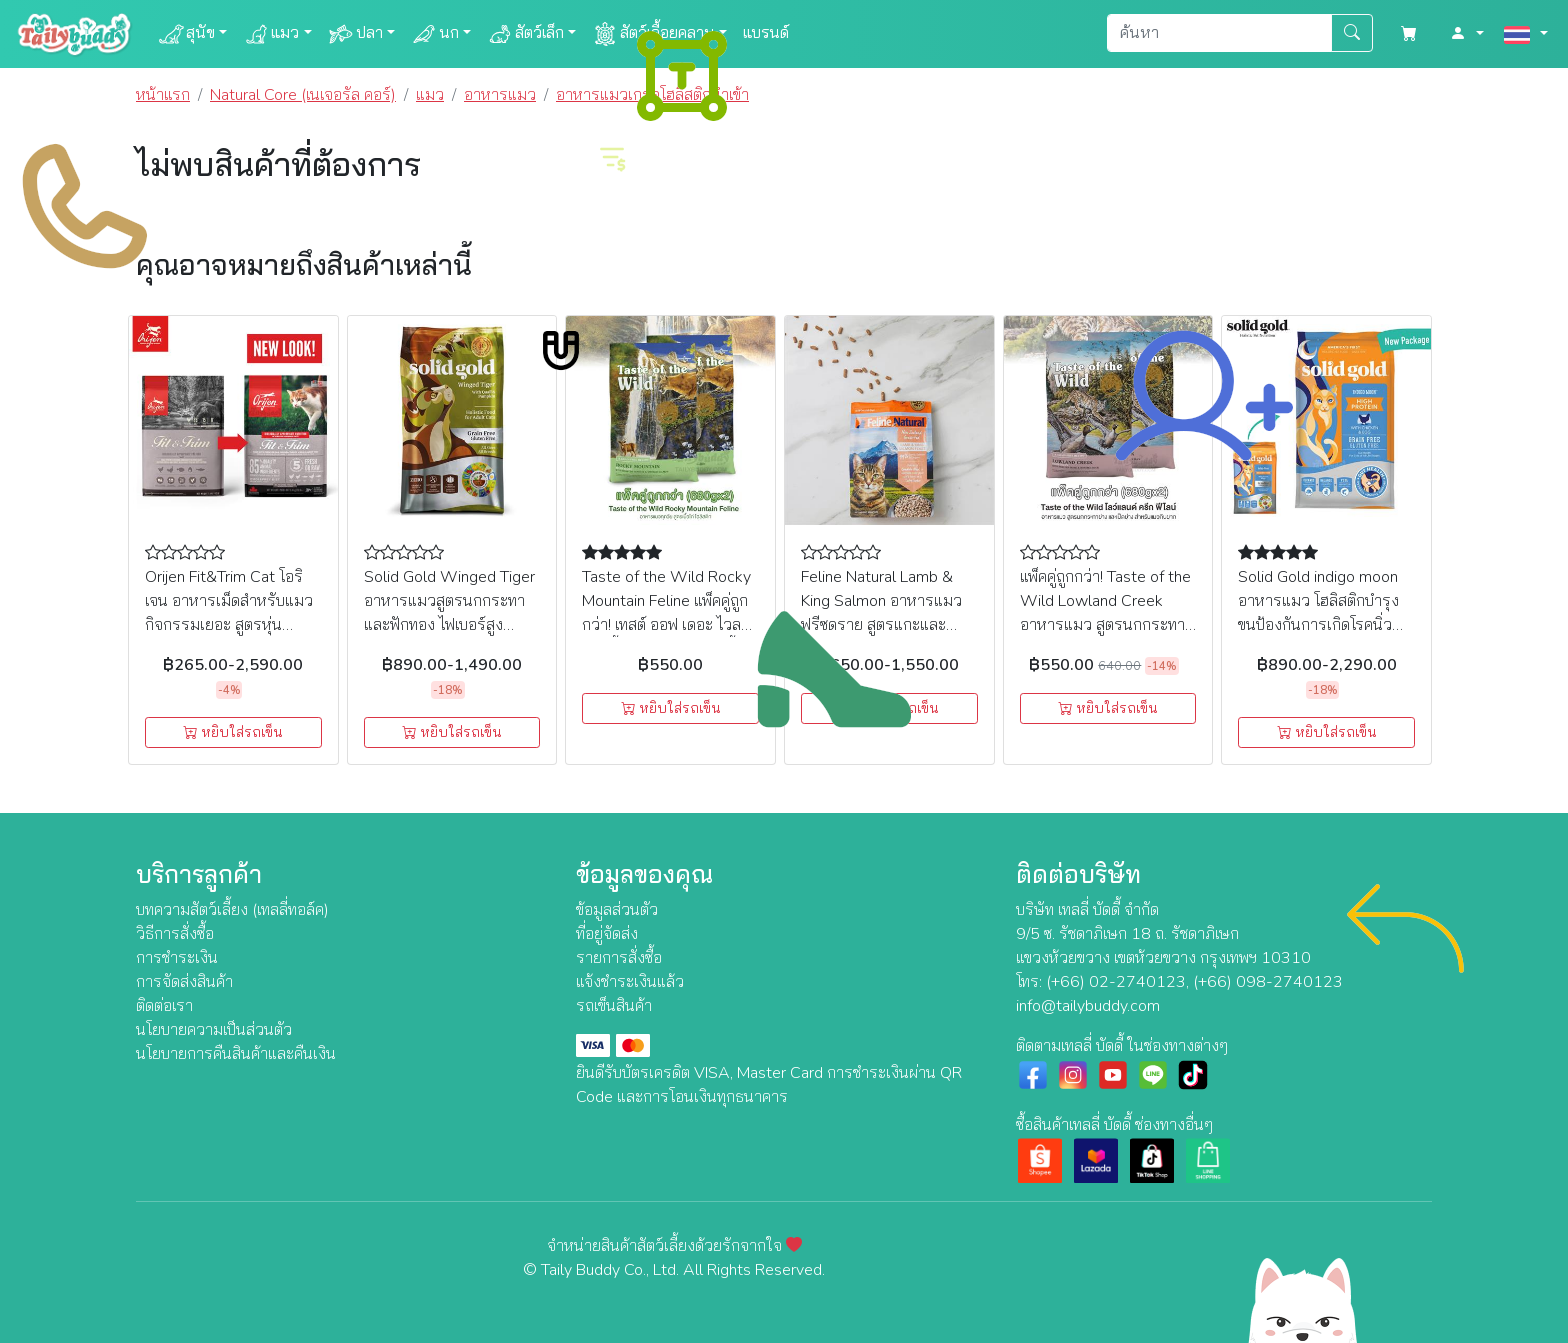  What do you see at coordinates (682, 76) in the screenshot?
I see `resize text or adjust font size` at bounding box center [682, 76].